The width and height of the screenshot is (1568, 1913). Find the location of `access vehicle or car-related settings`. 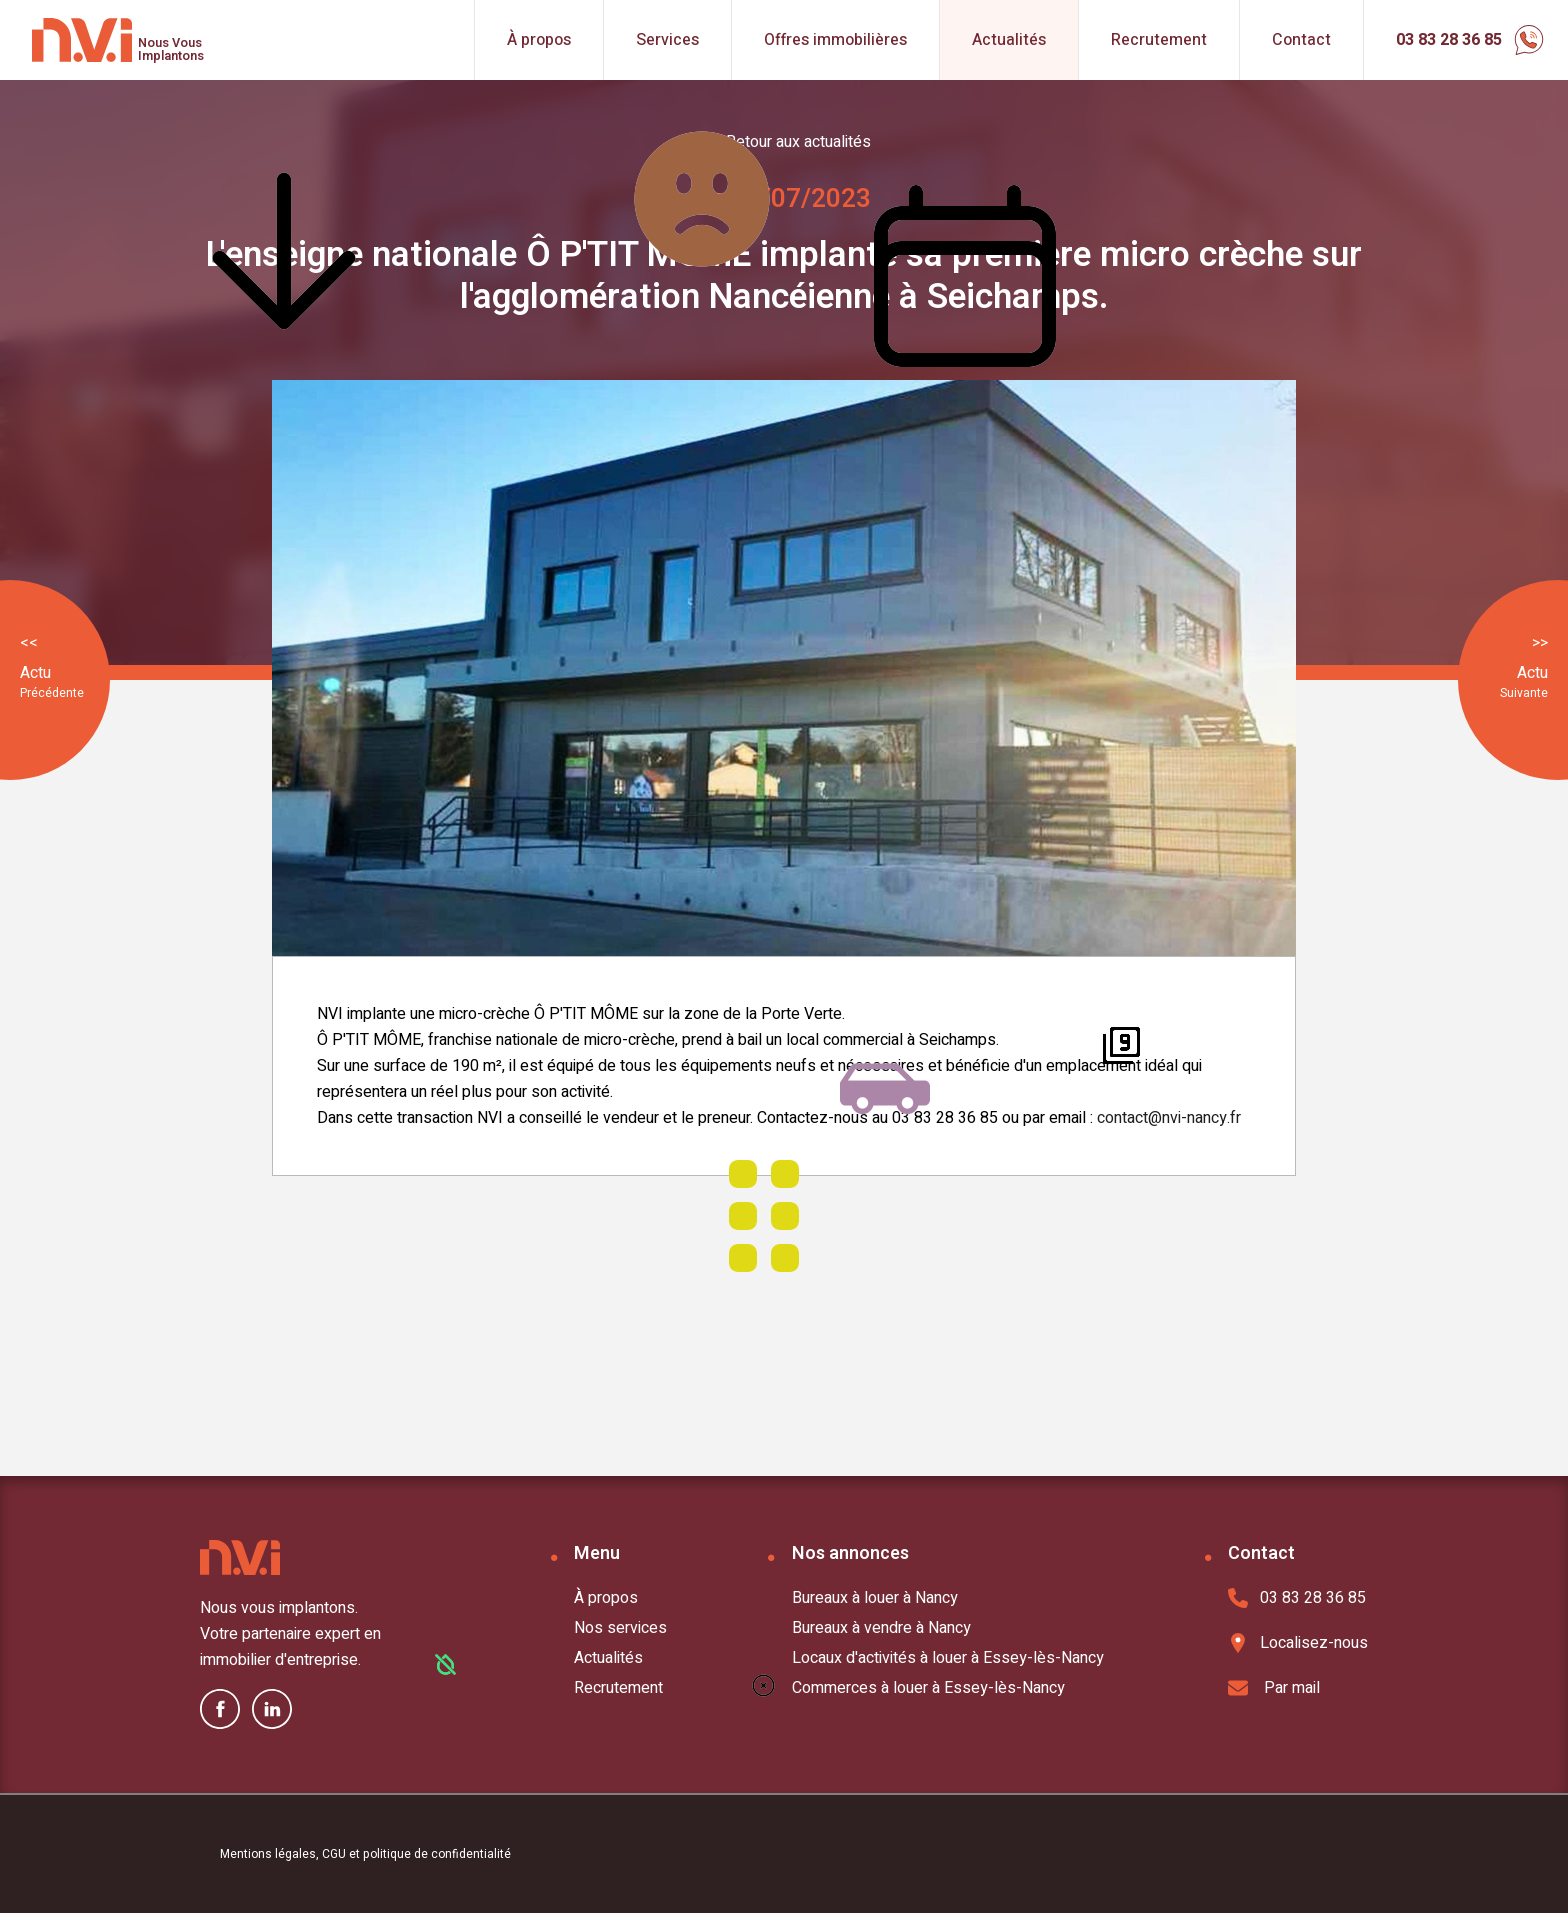

access vehicle or car-related settings is located at coordinates (885, 1086).